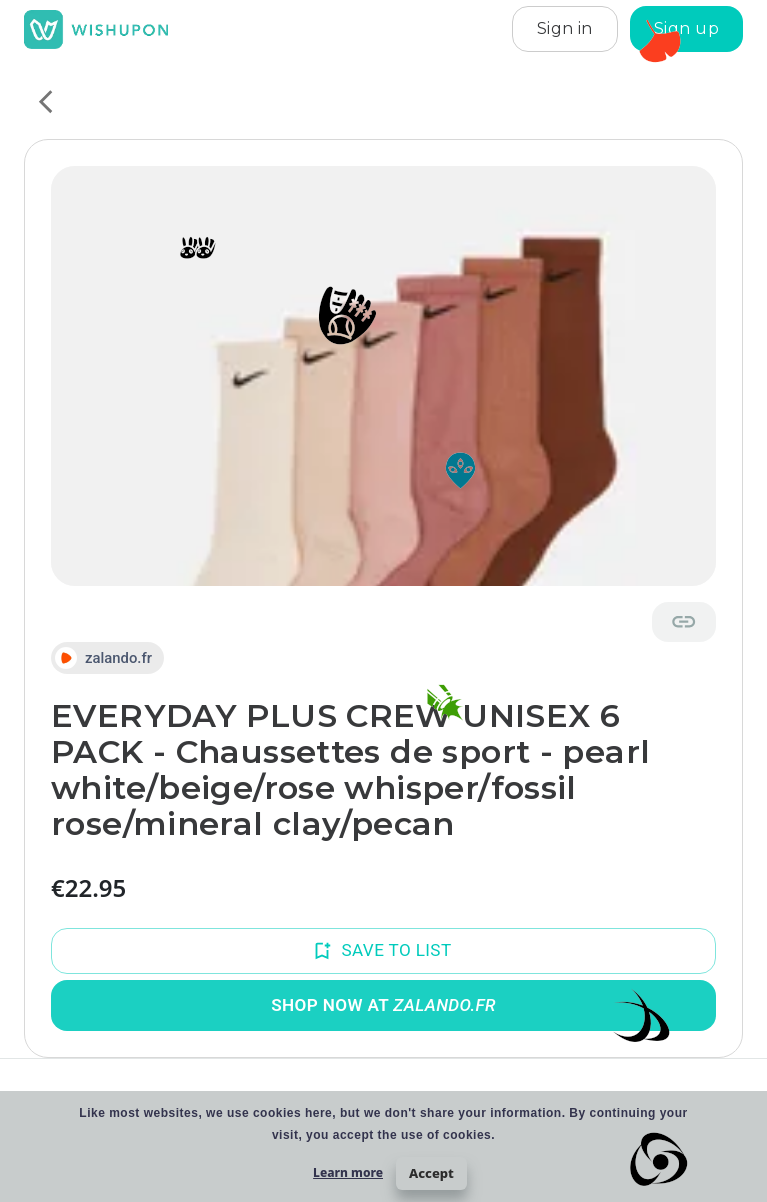 The image size is (767, 1202). Describe the element at coordinates (660, 41) in the screenshot. I see `nature or botanical category indicator` at that location.